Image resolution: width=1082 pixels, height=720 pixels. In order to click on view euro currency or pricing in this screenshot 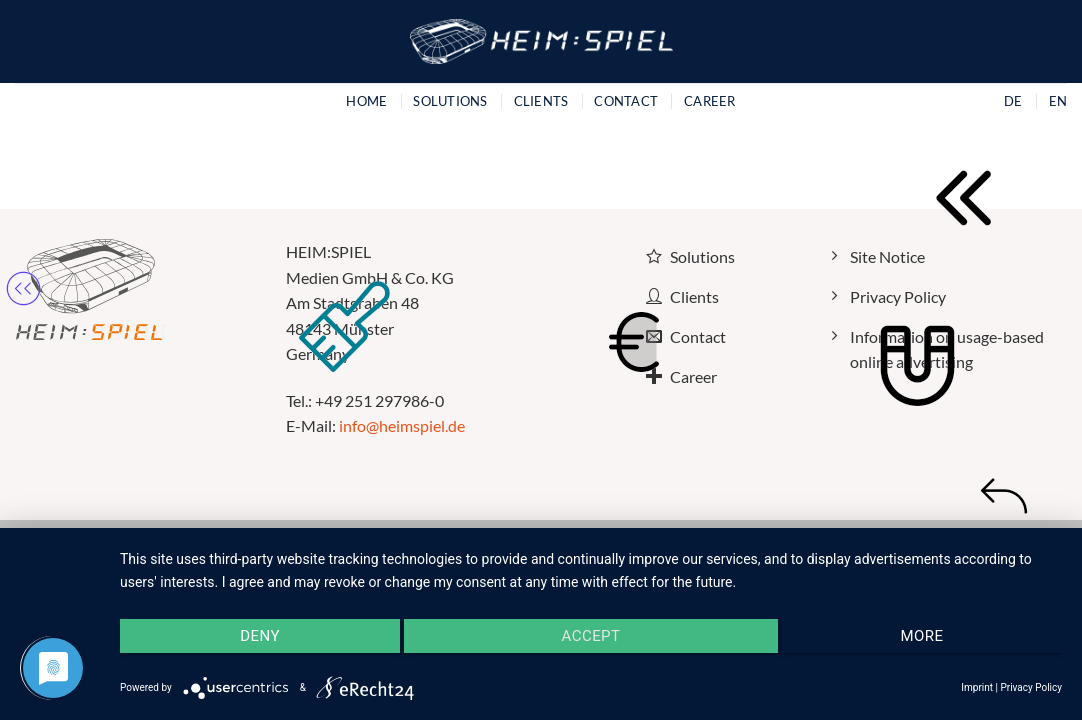, I will do `click(639, 342)`.